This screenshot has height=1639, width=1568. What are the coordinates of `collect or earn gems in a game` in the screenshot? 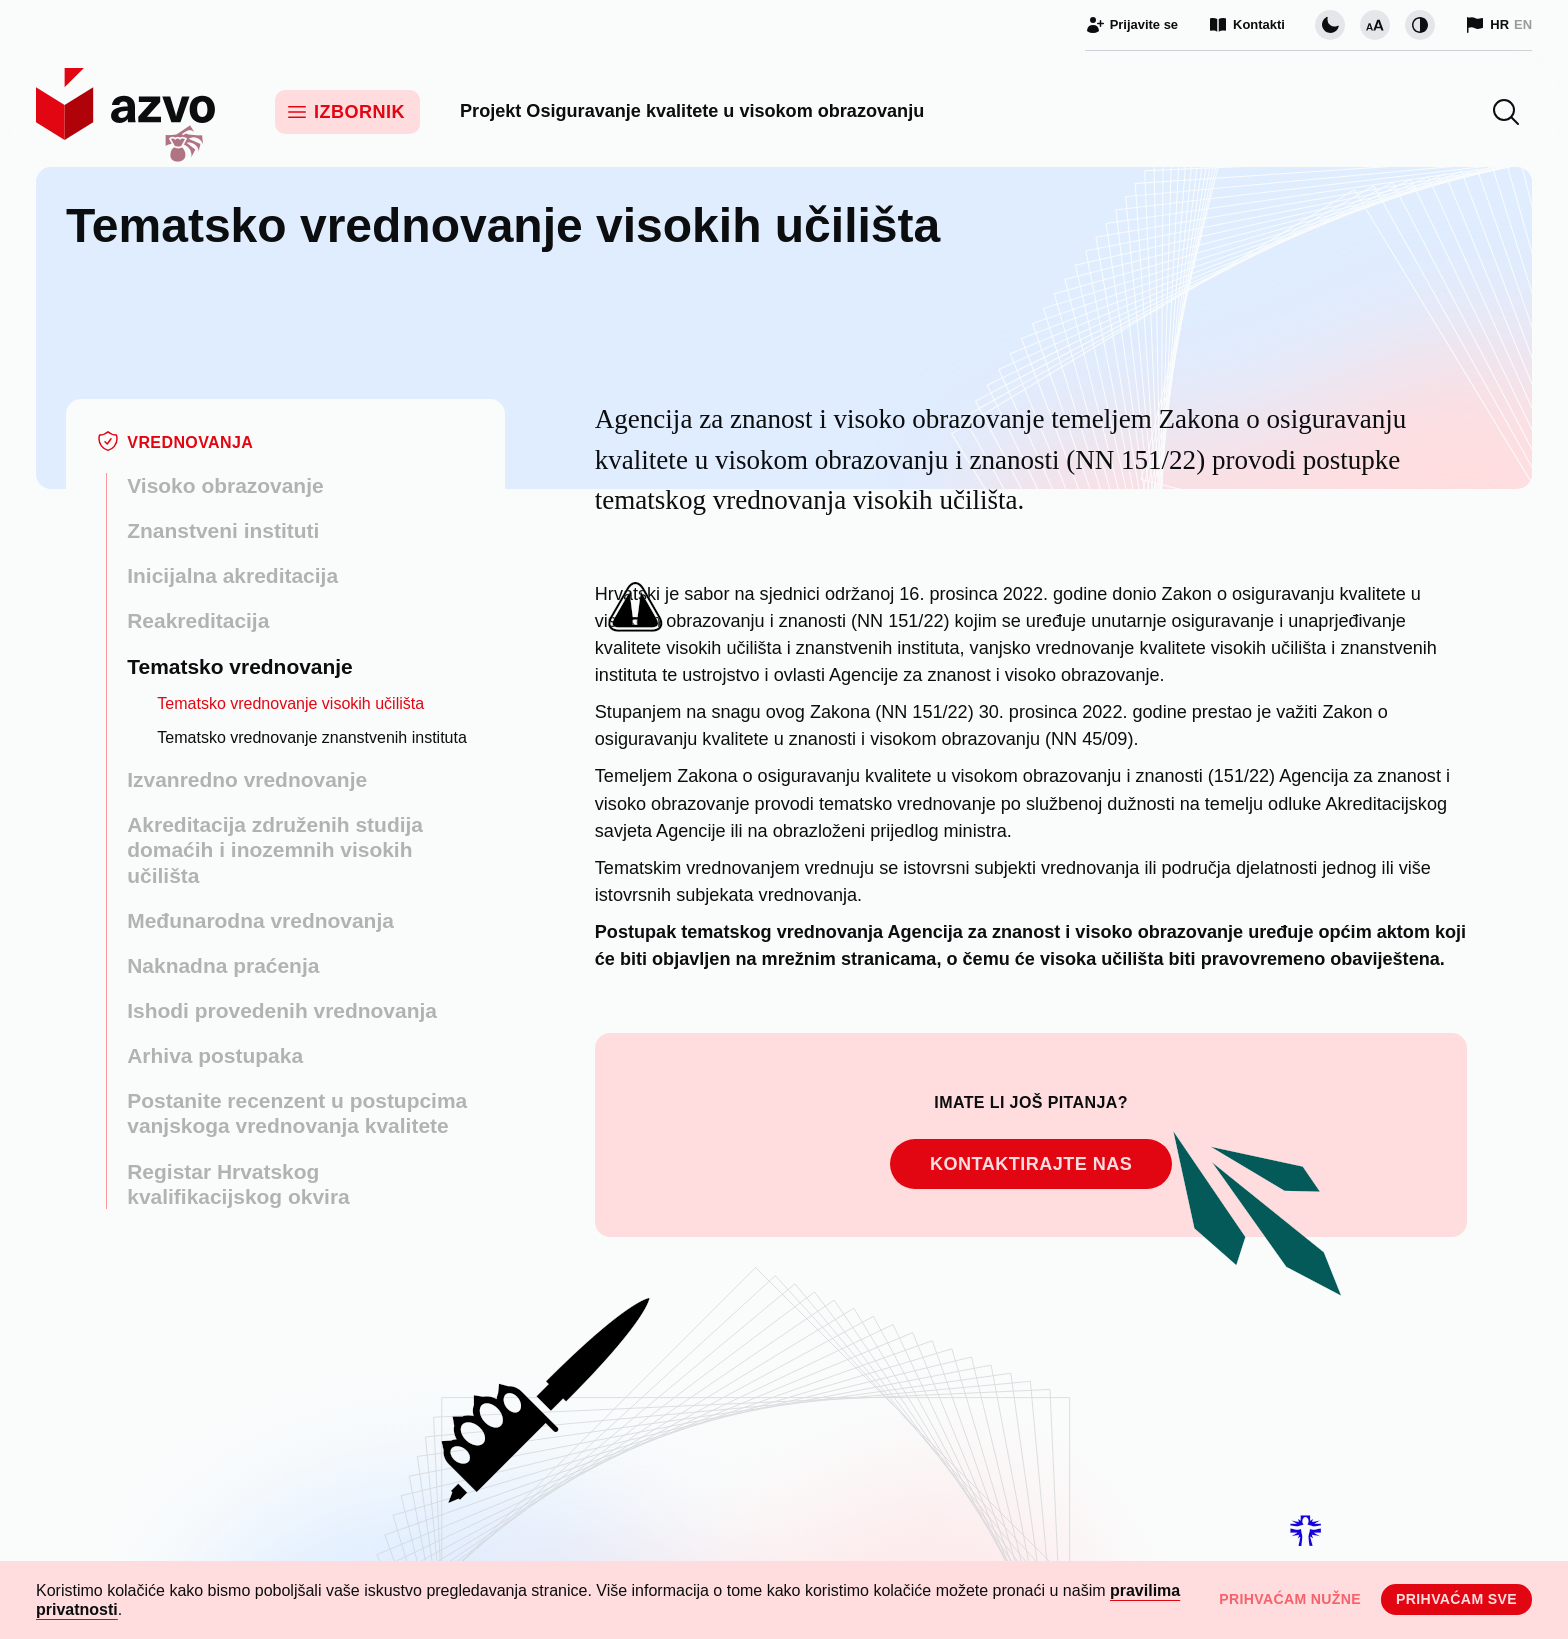 It's located at (1256, 1212).